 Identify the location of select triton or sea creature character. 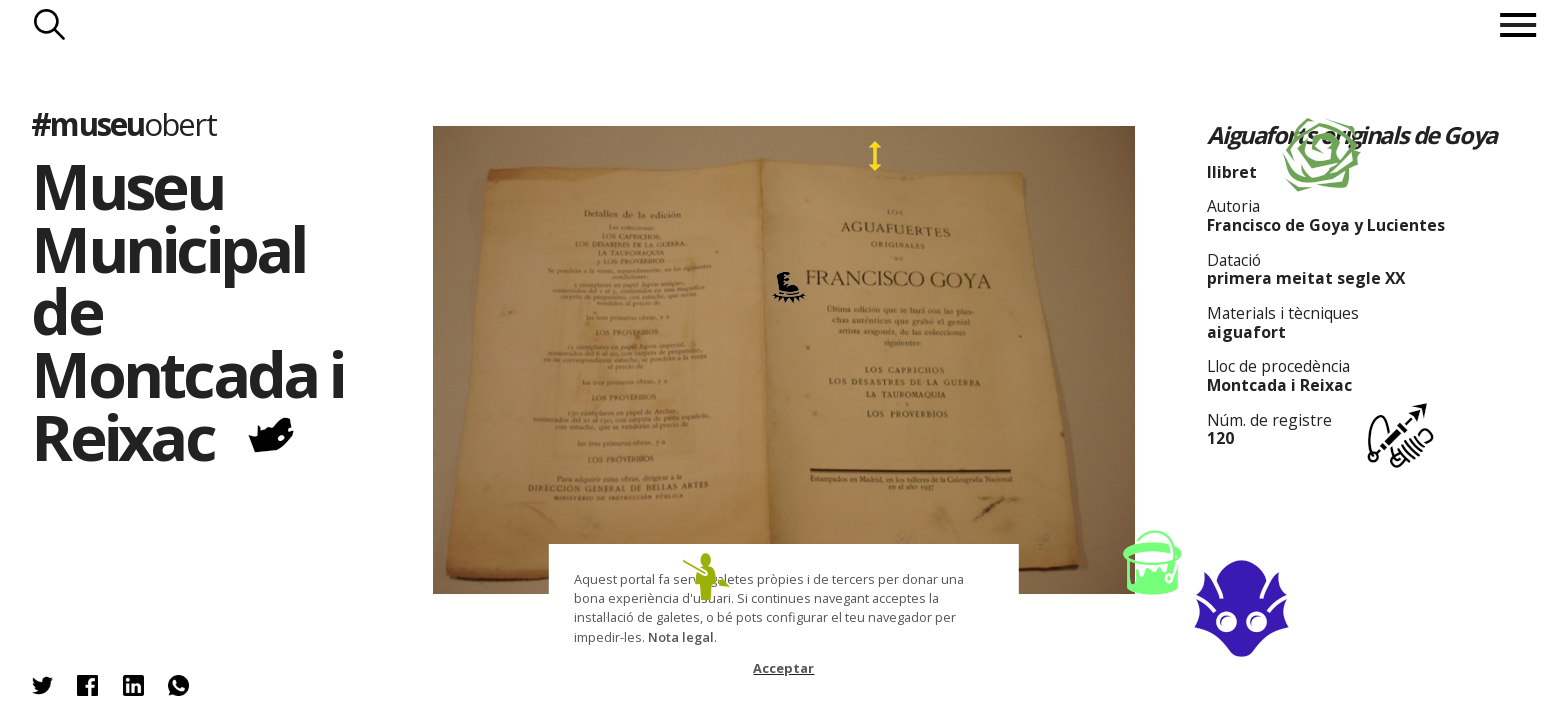
(1241, 608).